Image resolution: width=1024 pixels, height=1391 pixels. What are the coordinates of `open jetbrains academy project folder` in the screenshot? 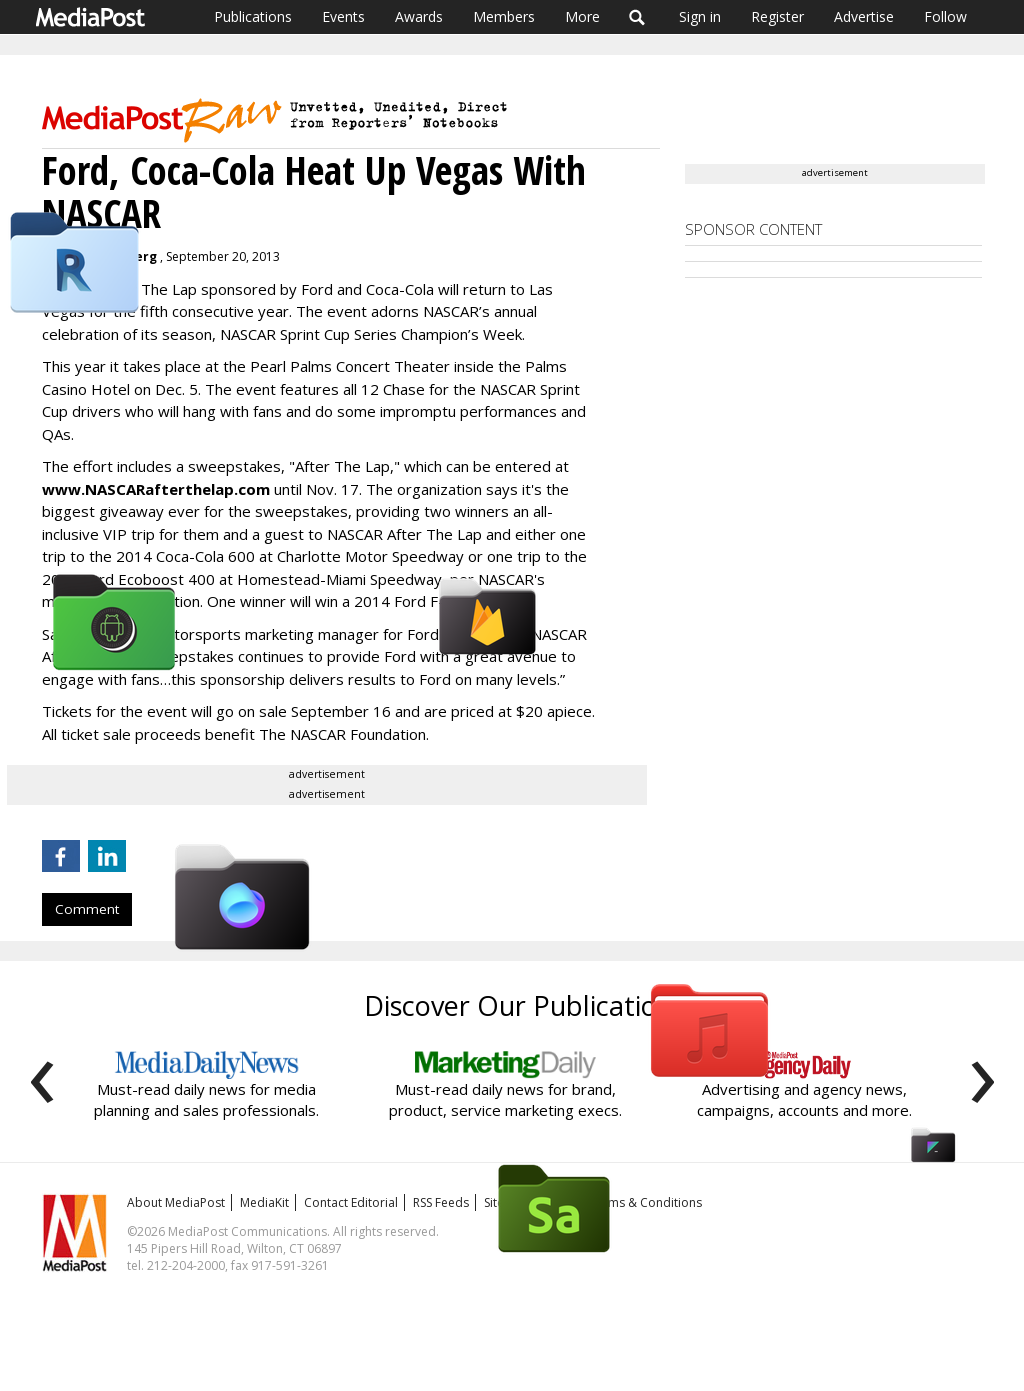 It's located at (933, 1146).